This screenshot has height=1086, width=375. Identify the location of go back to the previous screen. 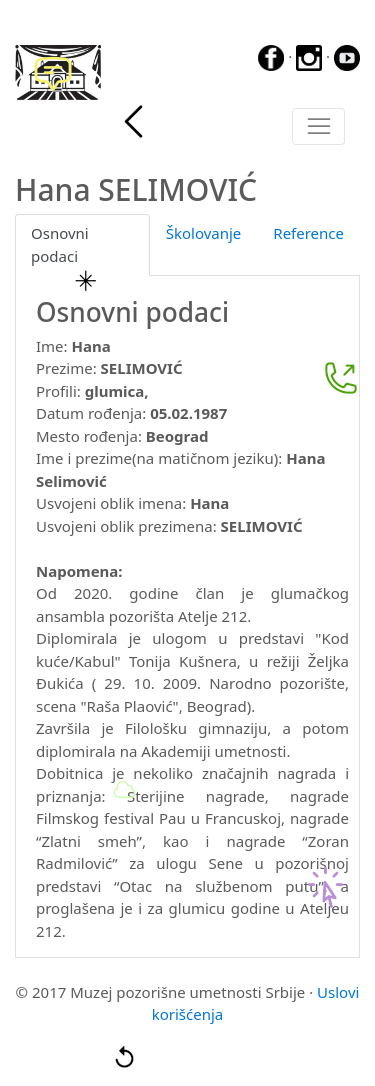
(133, 121).